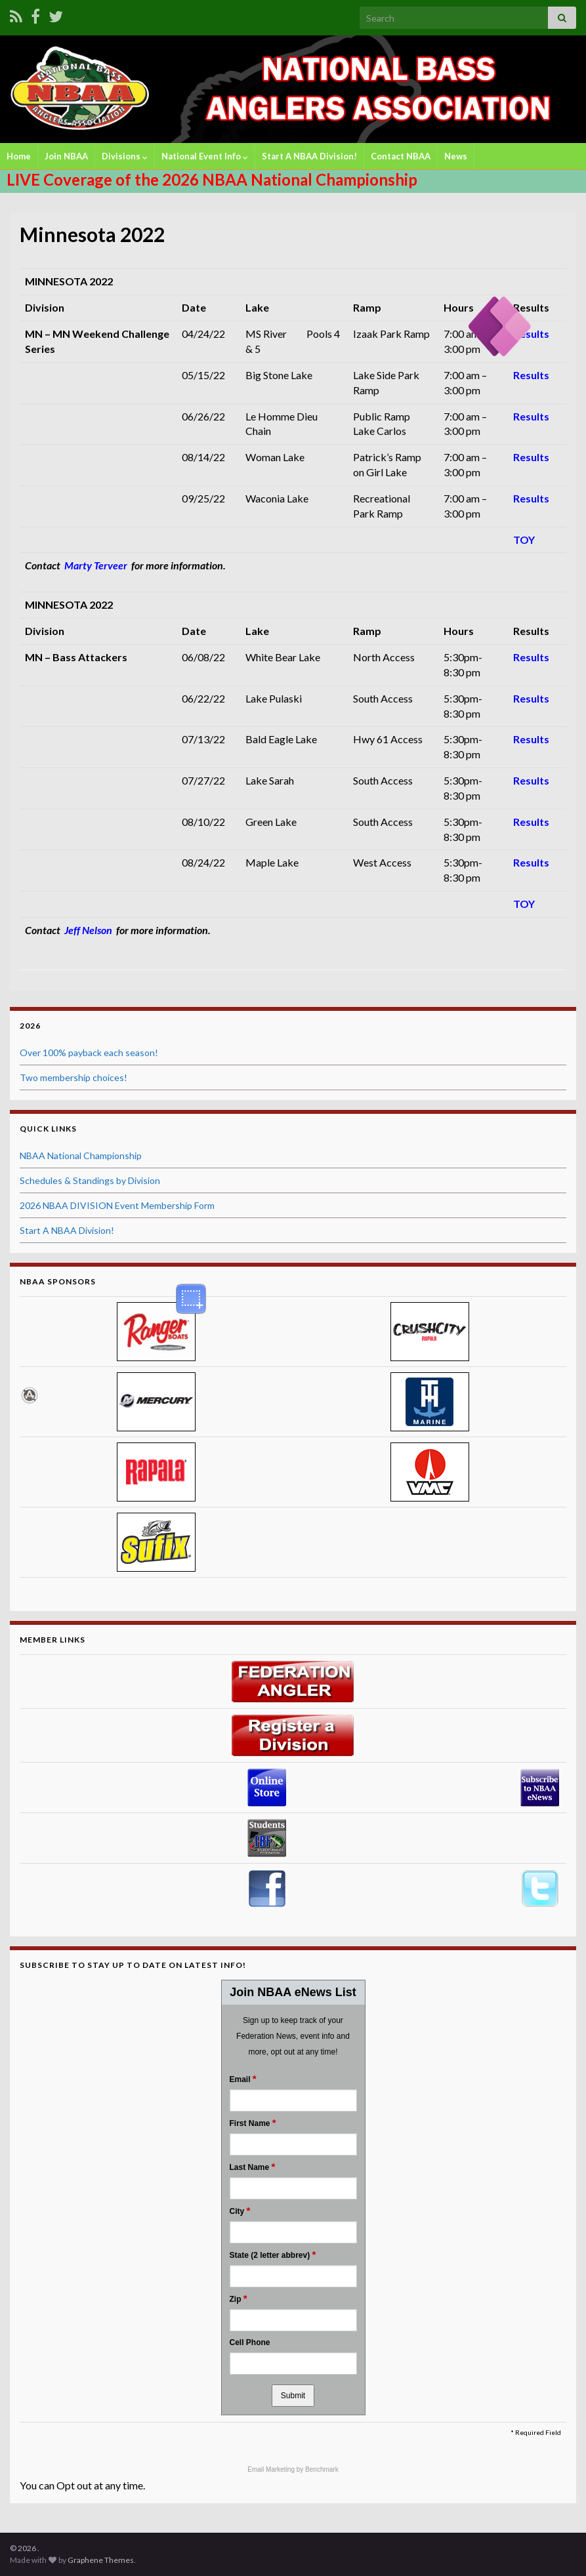 This screenshot has width=586, height=2576. What do you see at coordinates (30, 1395) in the screenshot?
I see `open the software updater application` at bounding box center [30, 1395].